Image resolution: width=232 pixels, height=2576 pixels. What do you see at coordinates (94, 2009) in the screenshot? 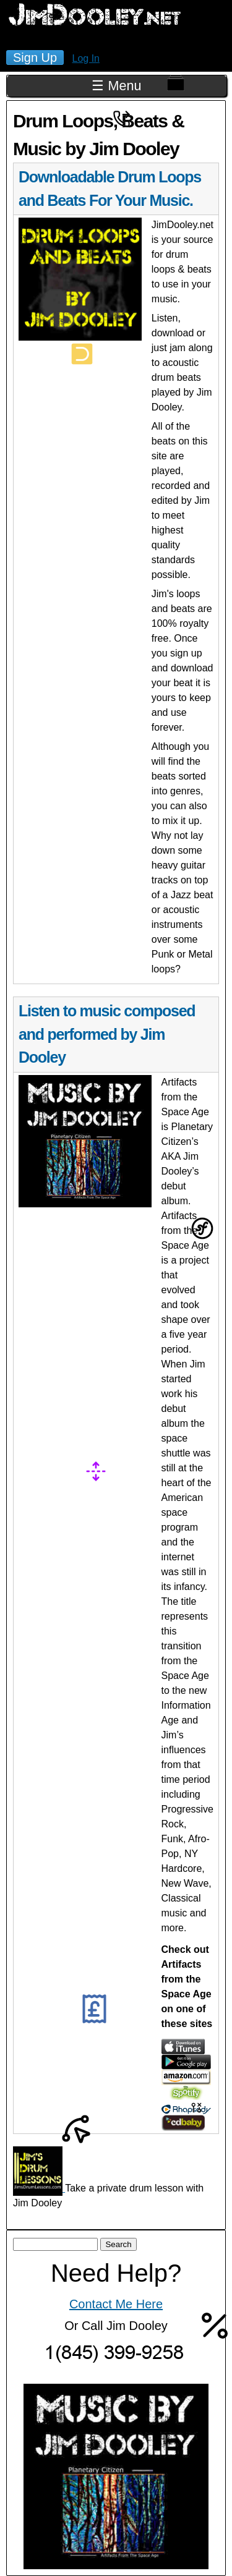
I see `view receipt or transaction in pounds sterling` at bounding box center [94, 2009].